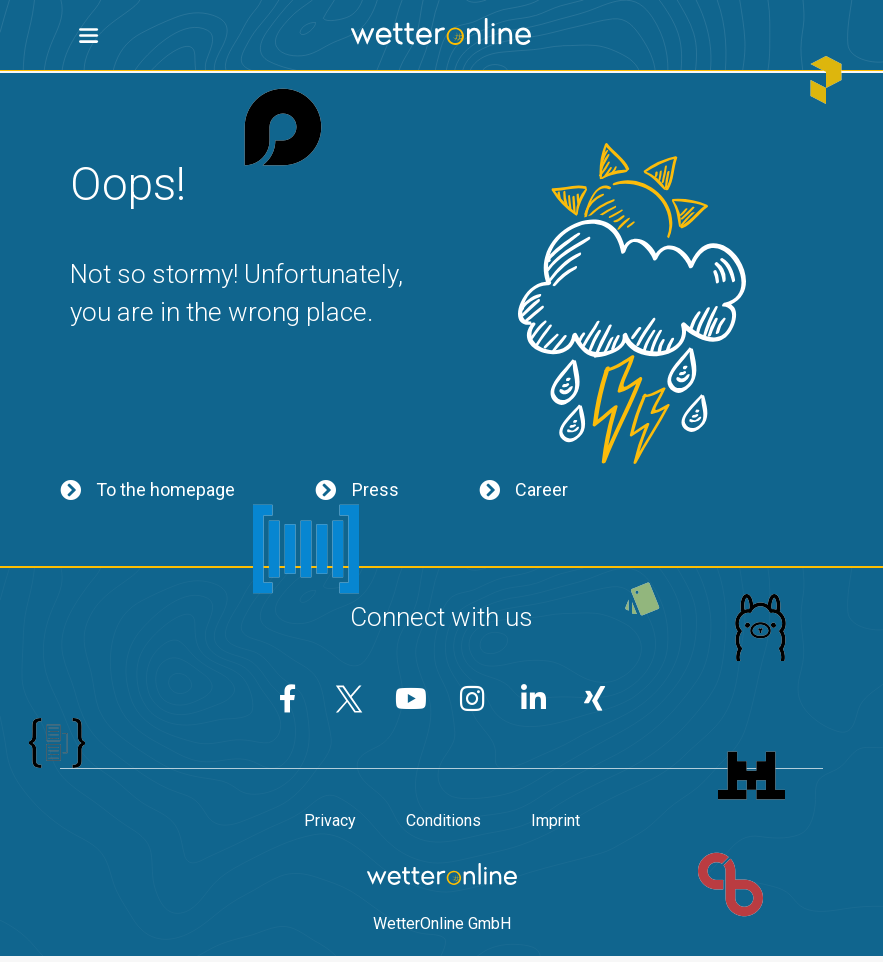 This screenshot has height=962, width=883. What do you see at coordinates (760, 627) in the screenshot?
I see `open the Ollama application` at bounding box center [760, 627].